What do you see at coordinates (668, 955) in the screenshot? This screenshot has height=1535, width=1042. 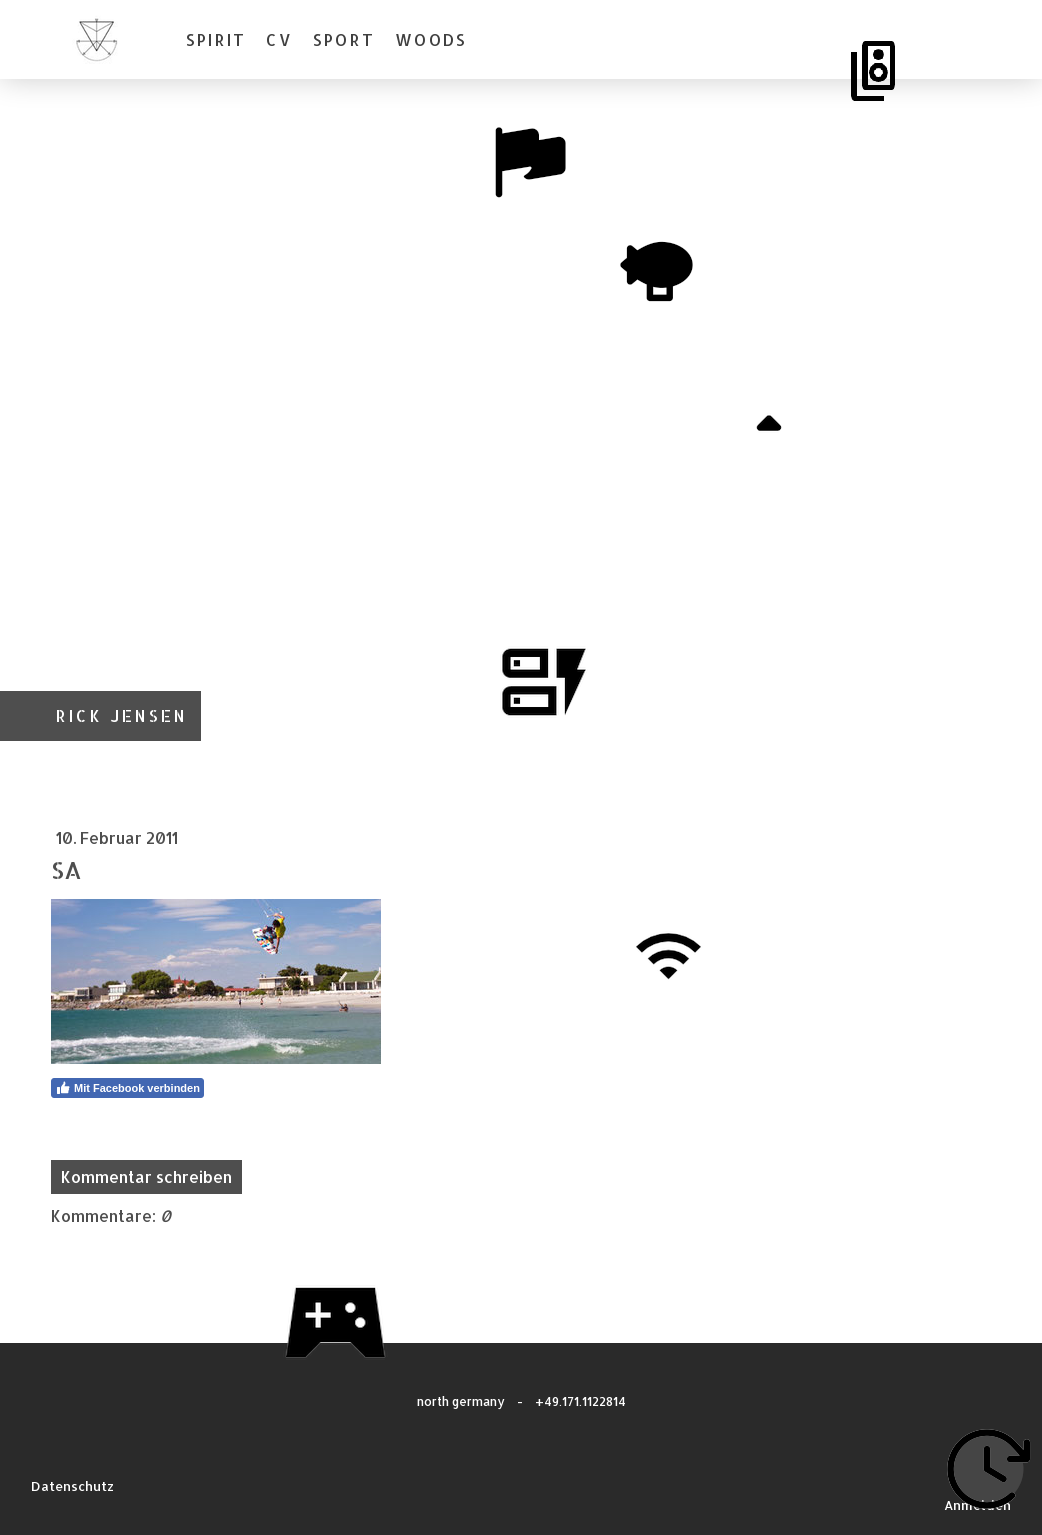 I see `indicates active wifi connection` at bounding box center [668, 955].